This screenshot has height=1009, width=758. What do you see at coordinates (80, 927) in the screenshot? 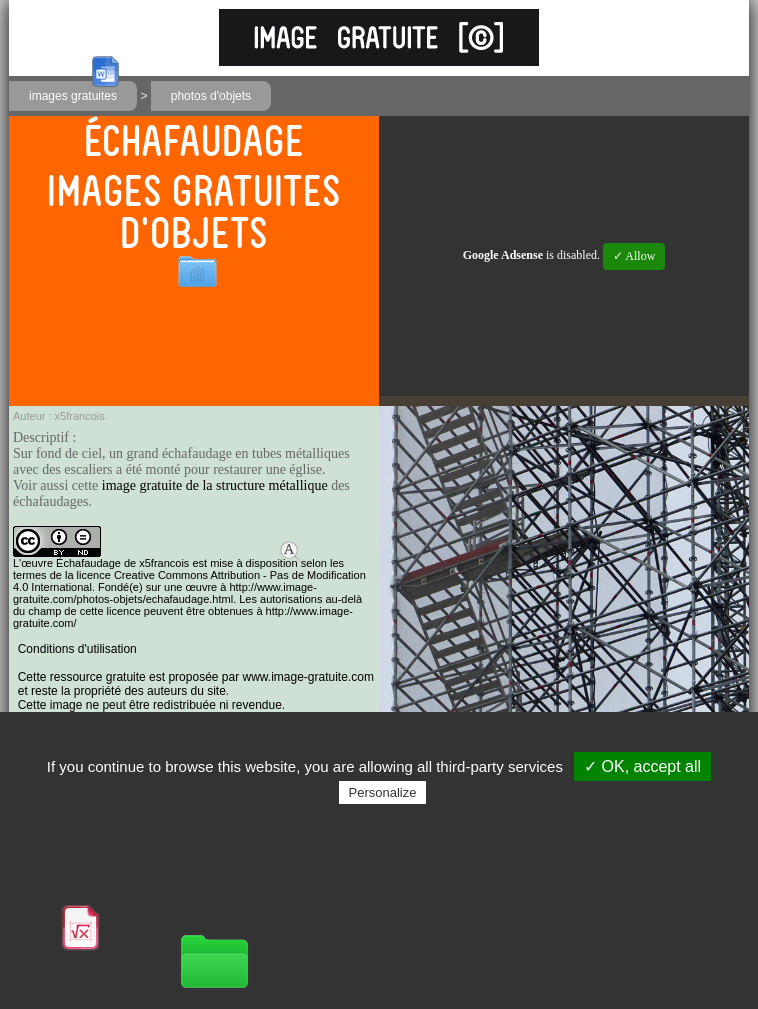
I see `libreoffice math formula file` at bounding box center [80, 927].